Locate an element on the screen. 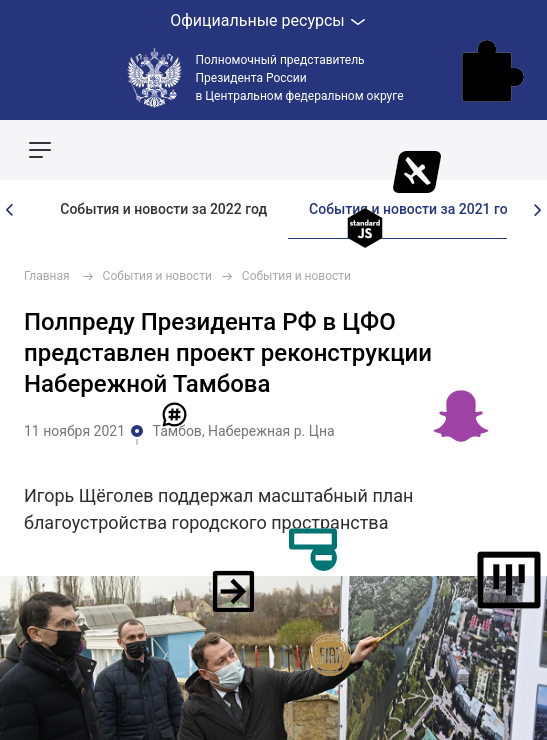 The image size is (547, 740). navigate to the next item or screen is located at coordinates (233, 591).